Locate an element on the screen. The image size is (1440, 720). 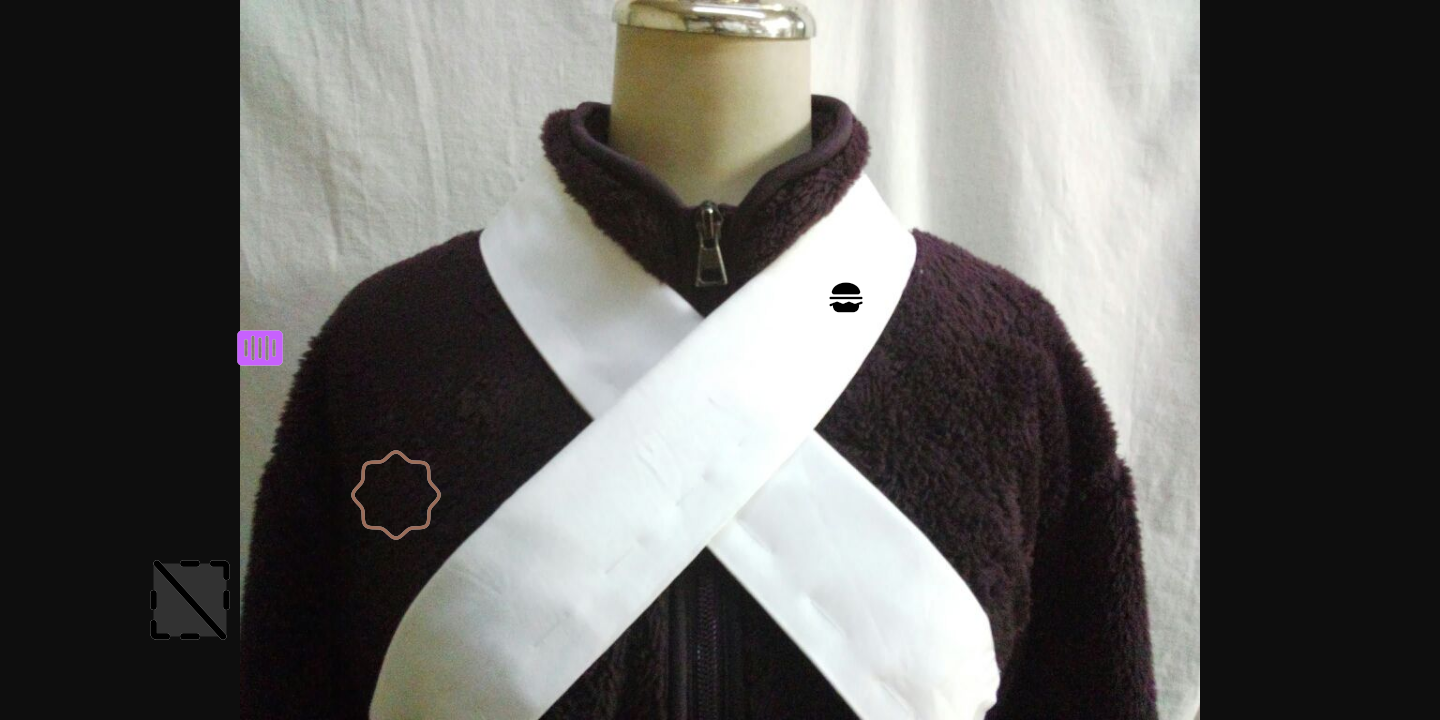
indicates a badge or certification status is located at coordinates (396, 495).